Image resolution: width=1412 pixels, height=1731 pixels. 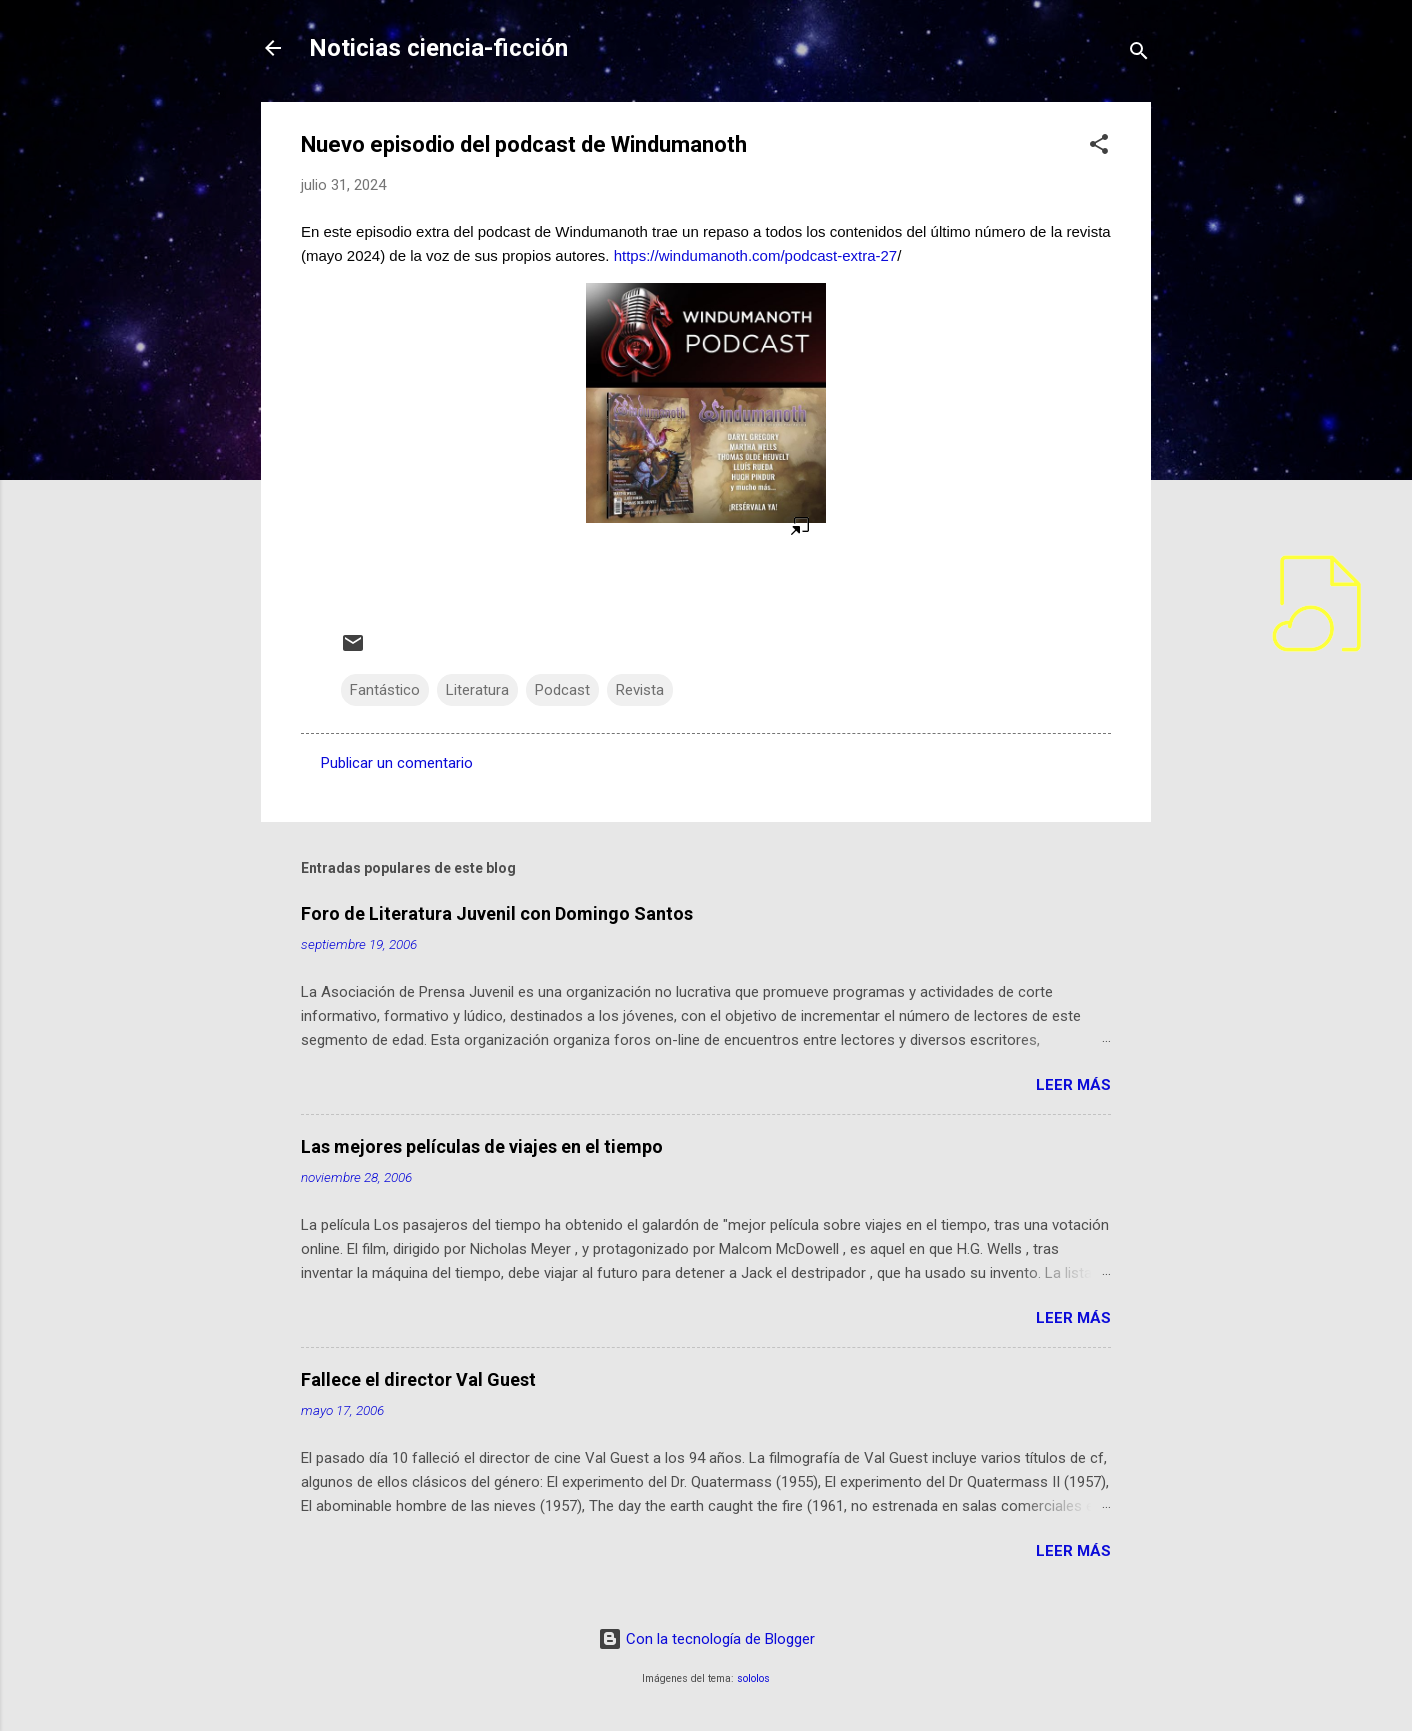 I want to click on import or bring content into a container, so click(x=800, y=526).